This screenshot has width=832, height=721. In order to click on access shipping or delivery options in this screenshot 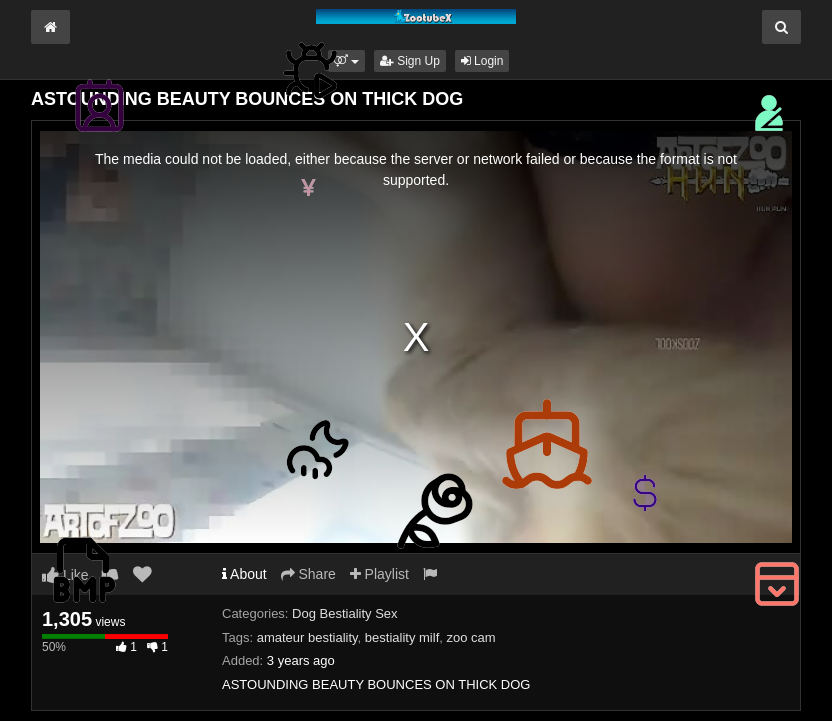, I will do `click(547, 444)`.